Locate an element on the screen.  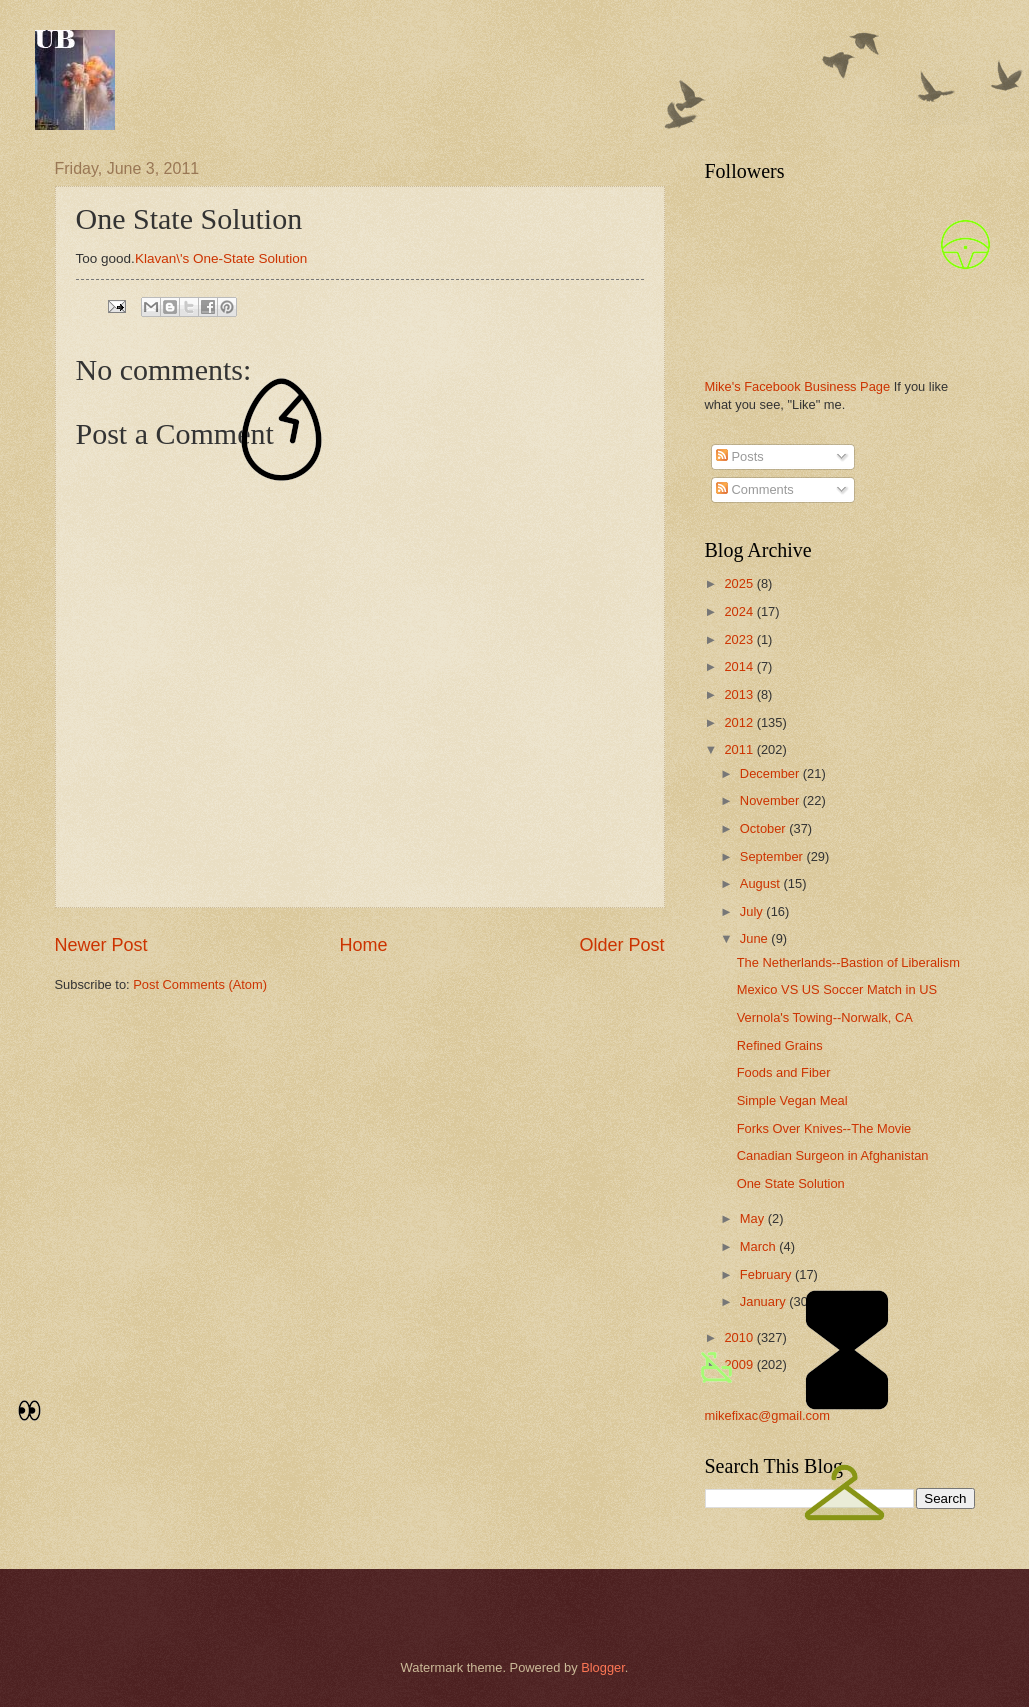
access driving or navigation mode is located at coordinates (965, 244).